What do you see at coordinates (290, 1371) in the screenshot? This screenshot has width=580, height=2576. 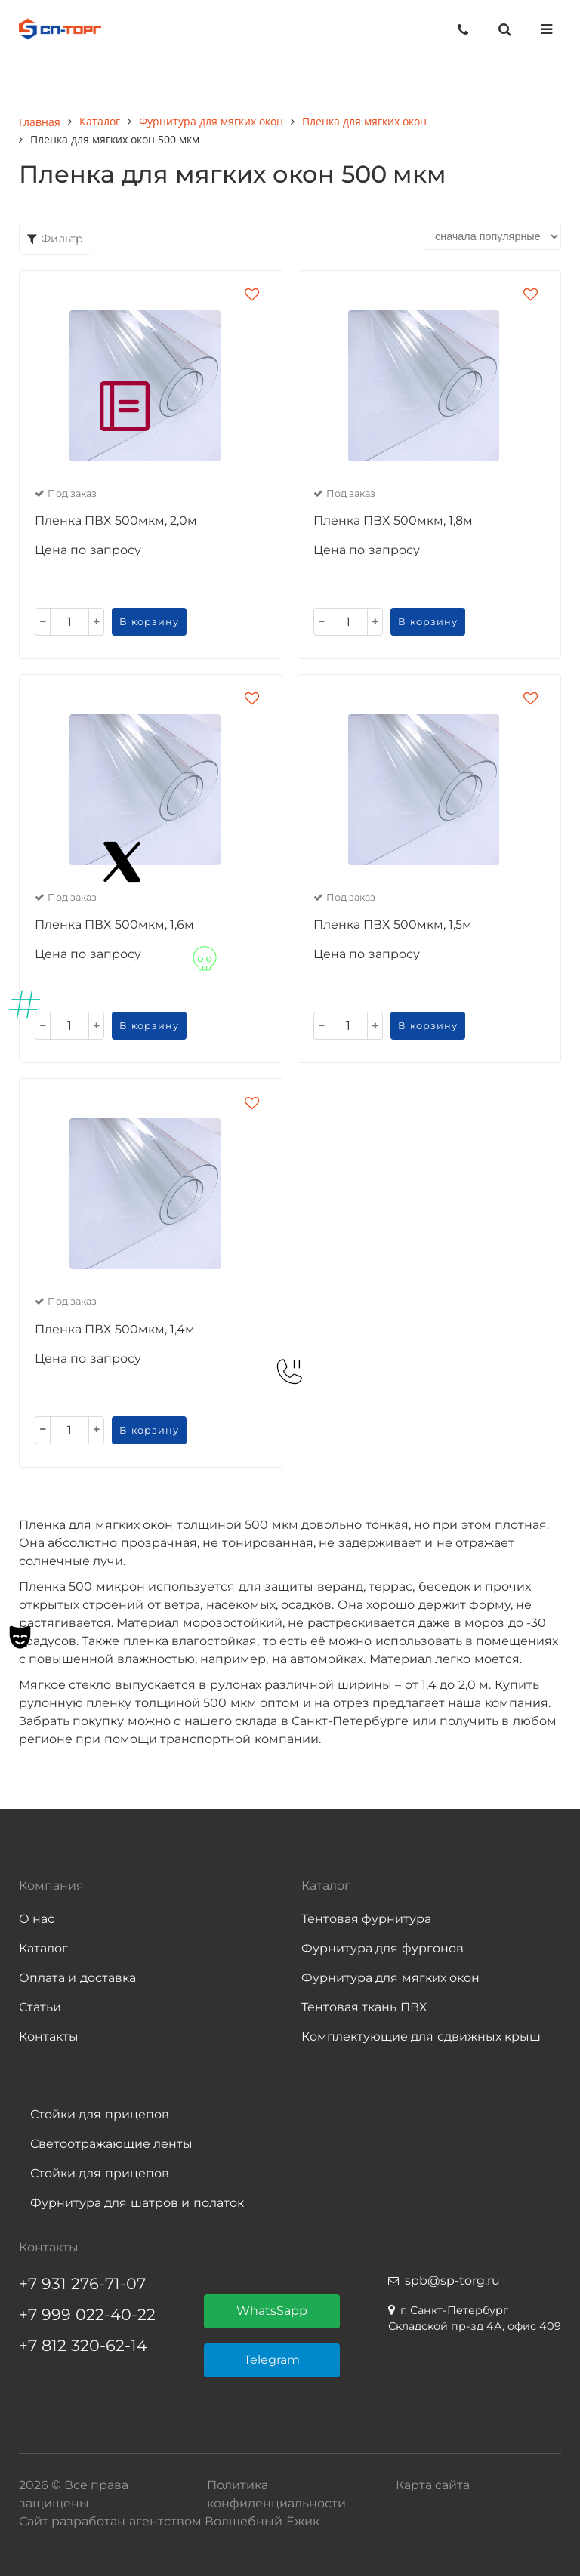 I see `put current call on hold` at bounding box center [290, 1371].